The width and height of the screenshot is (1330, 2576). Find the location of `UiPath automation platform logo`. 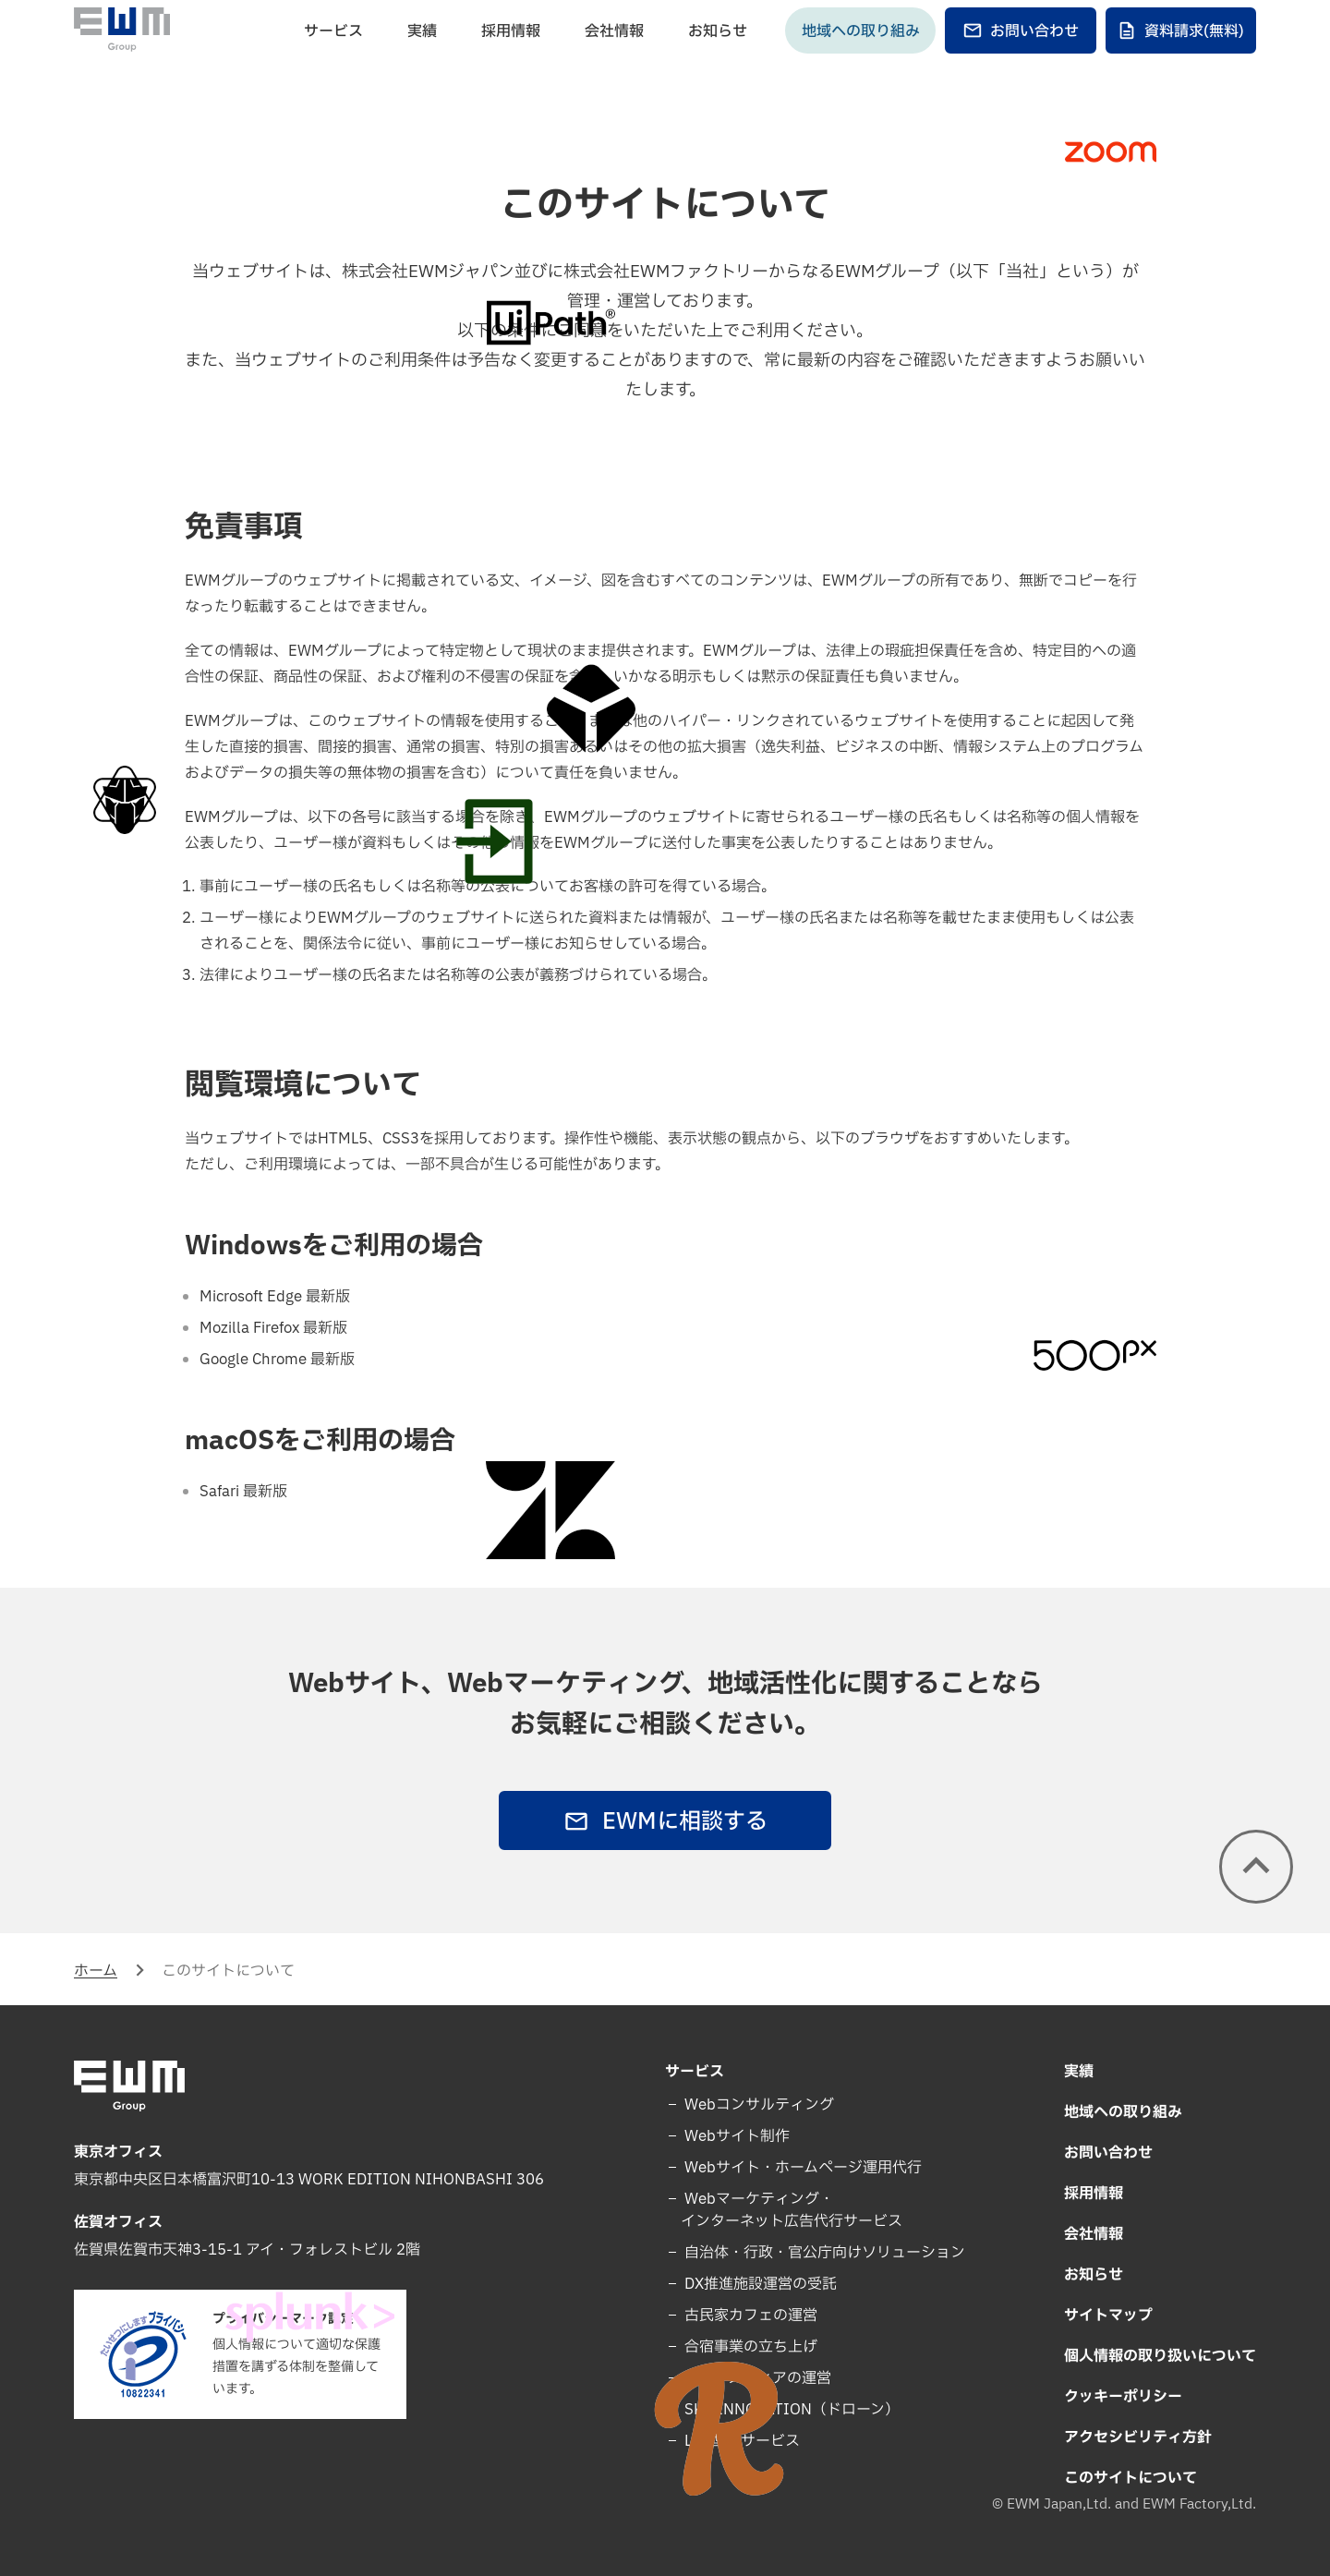

UiPath automation platform logo is located at coordinates (550, 322).